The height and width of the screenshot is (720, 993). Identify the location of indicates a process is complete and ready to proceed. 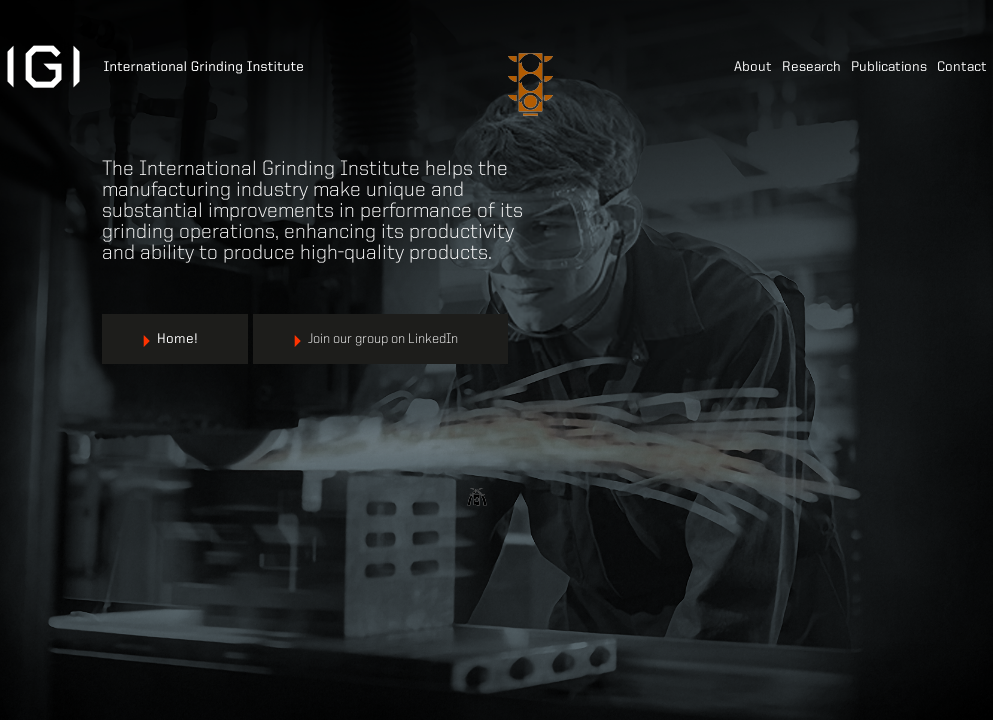
(530, 84).